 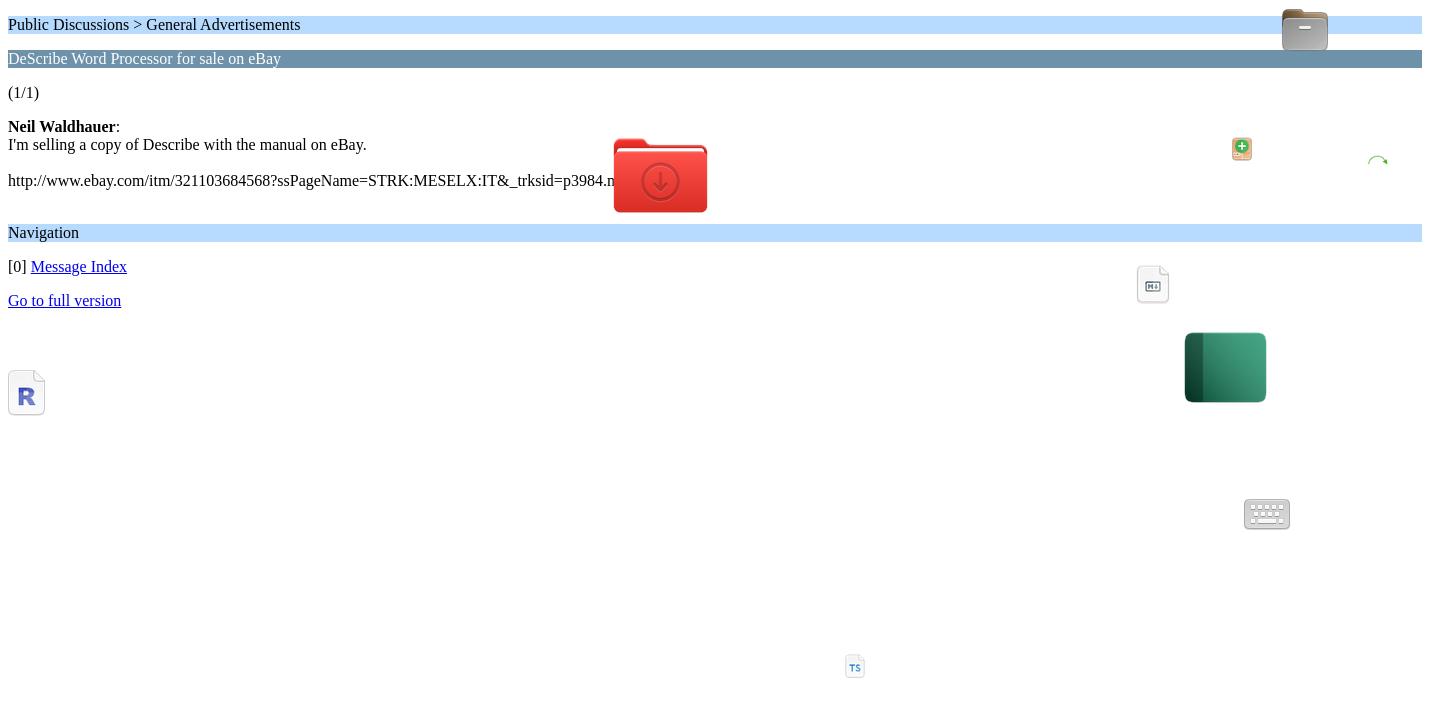 I want to click on an R programming language source file, so click(x=26, y=392).